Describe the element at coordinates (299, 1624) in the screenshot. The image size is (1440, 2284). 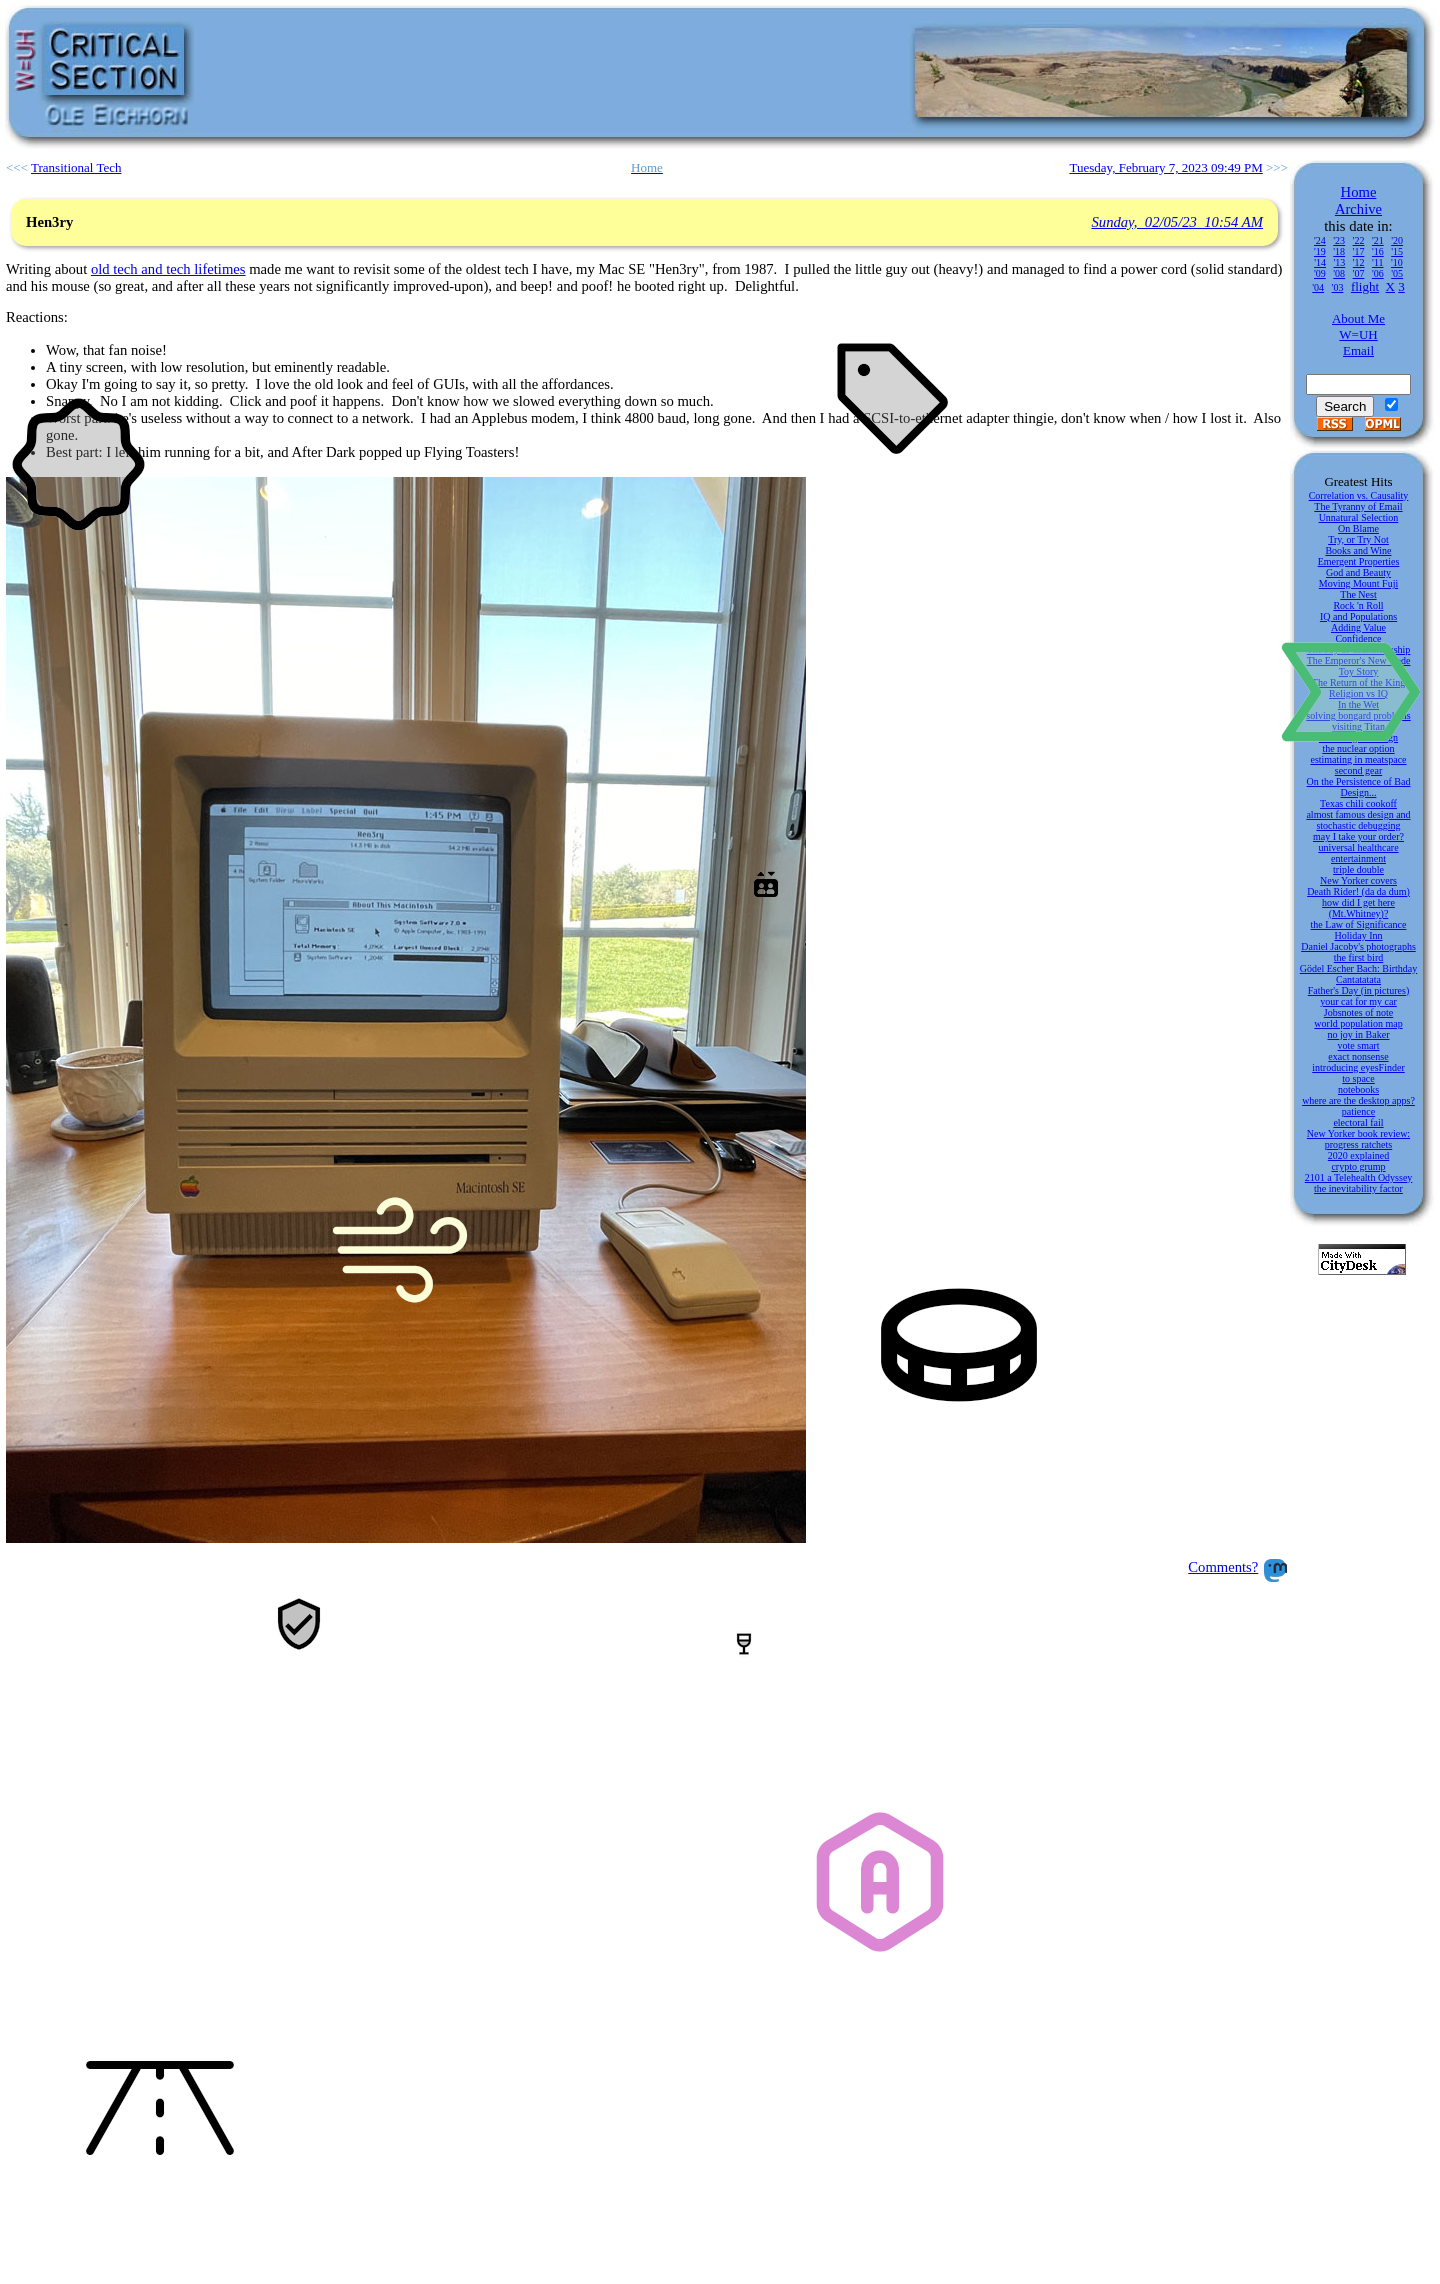
I see `indicates a verified or trusted user account` at that location.